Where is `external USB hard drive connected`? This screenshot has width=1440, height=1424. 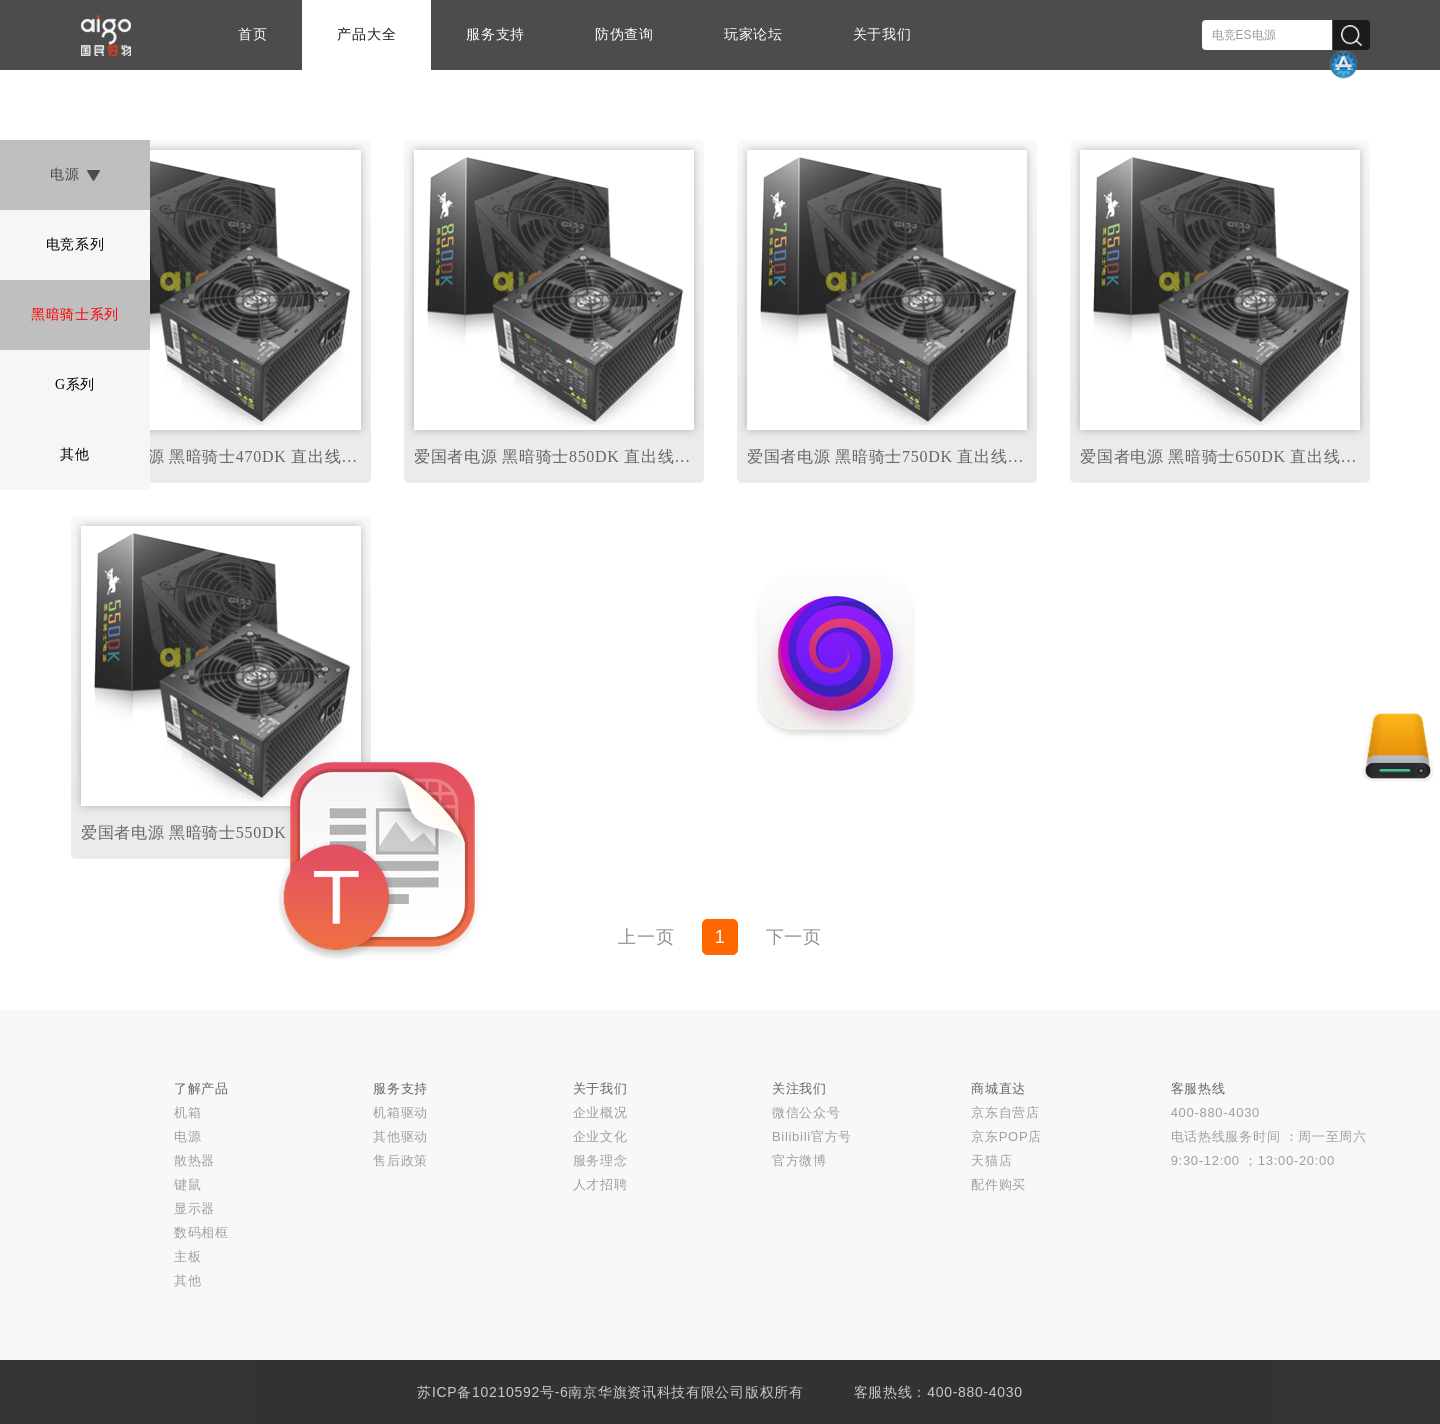
external USB hard drive connected is located at coordinates (1398, 746).